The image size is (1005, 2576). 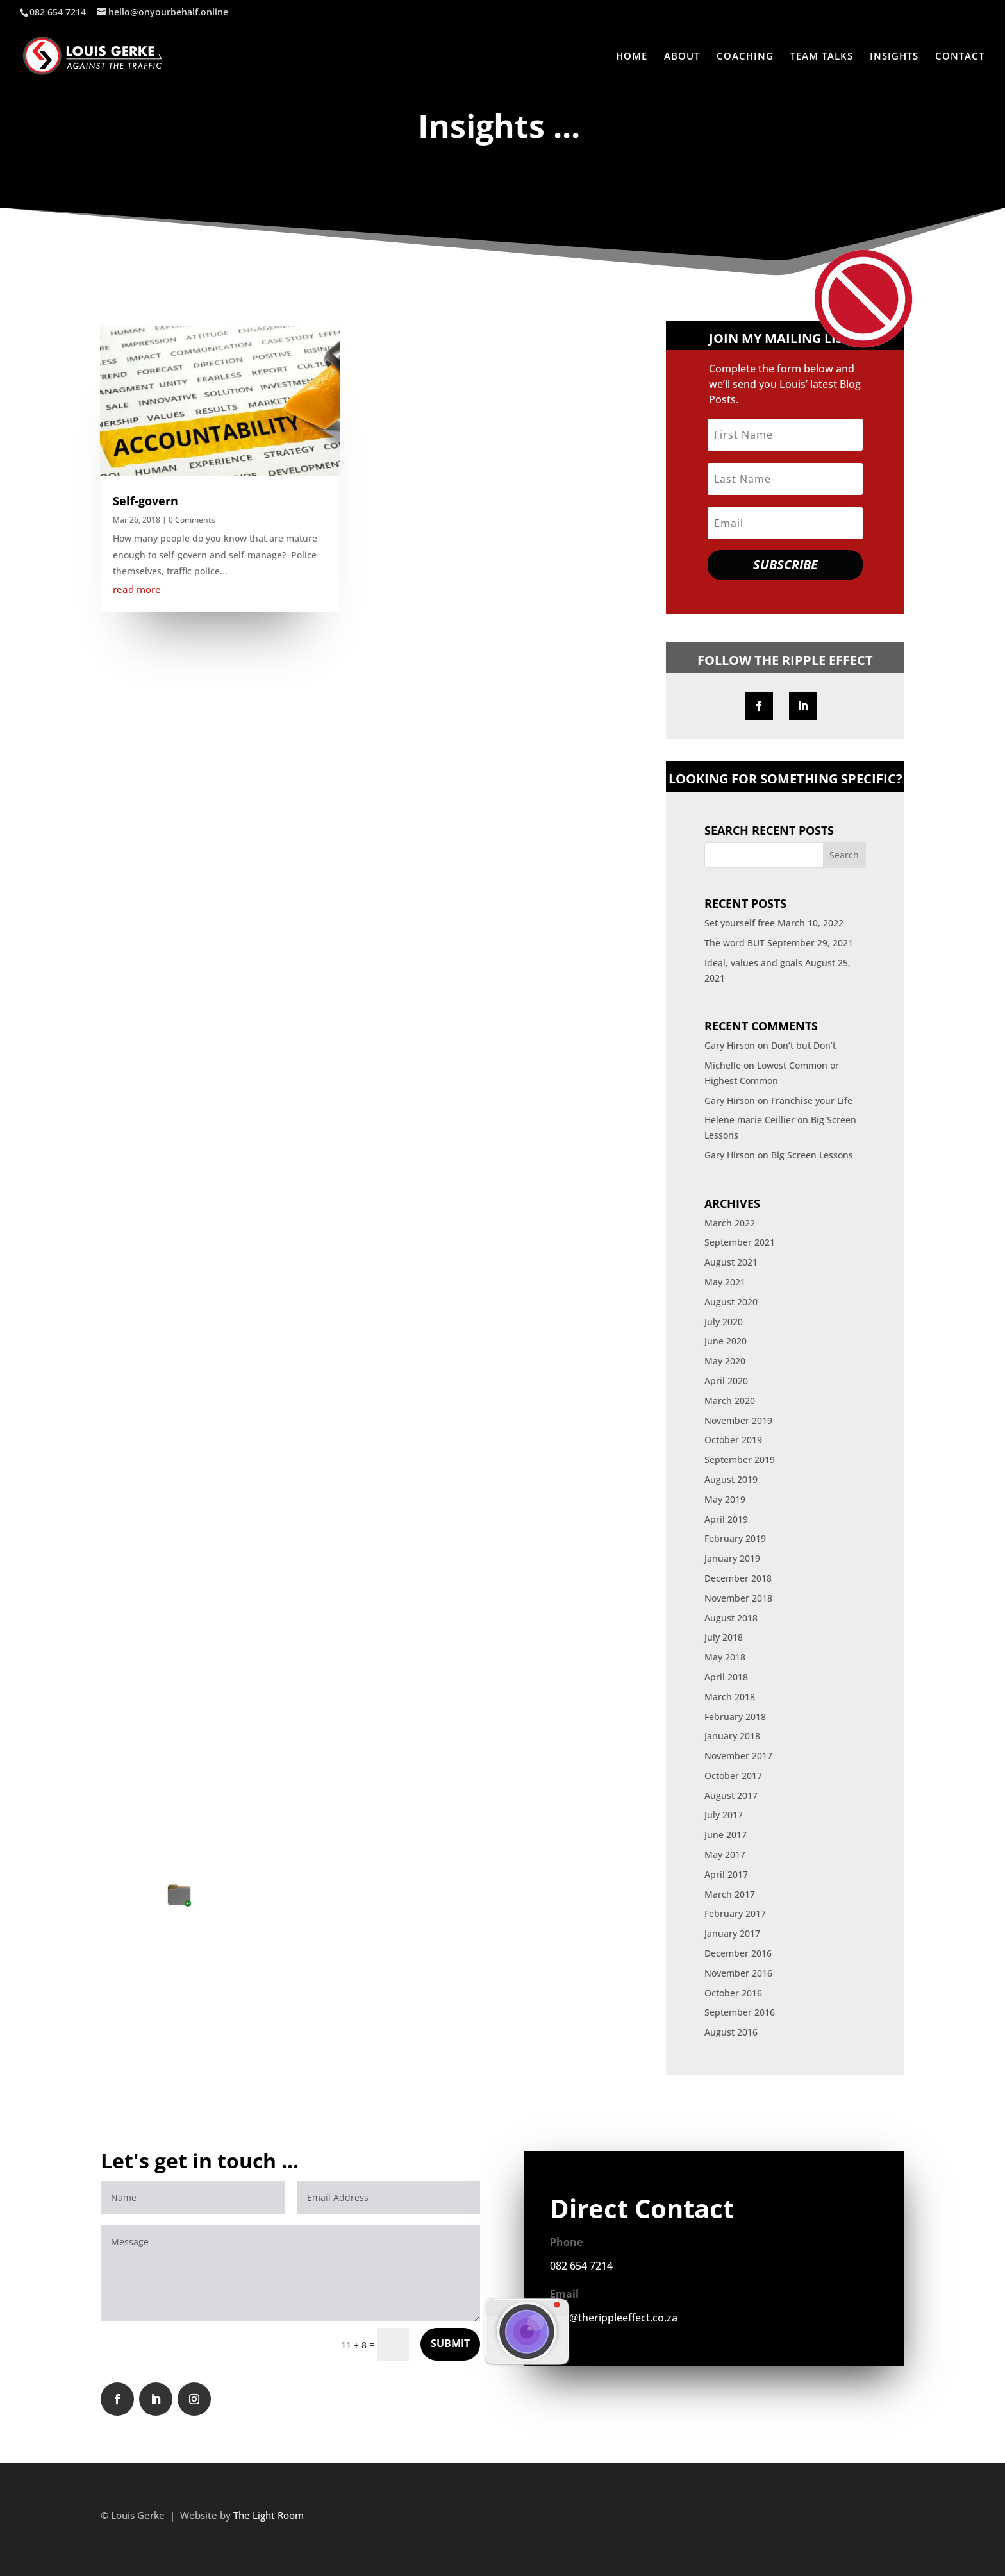 I want to click on create a new folder, so click(x=179, y=1894).